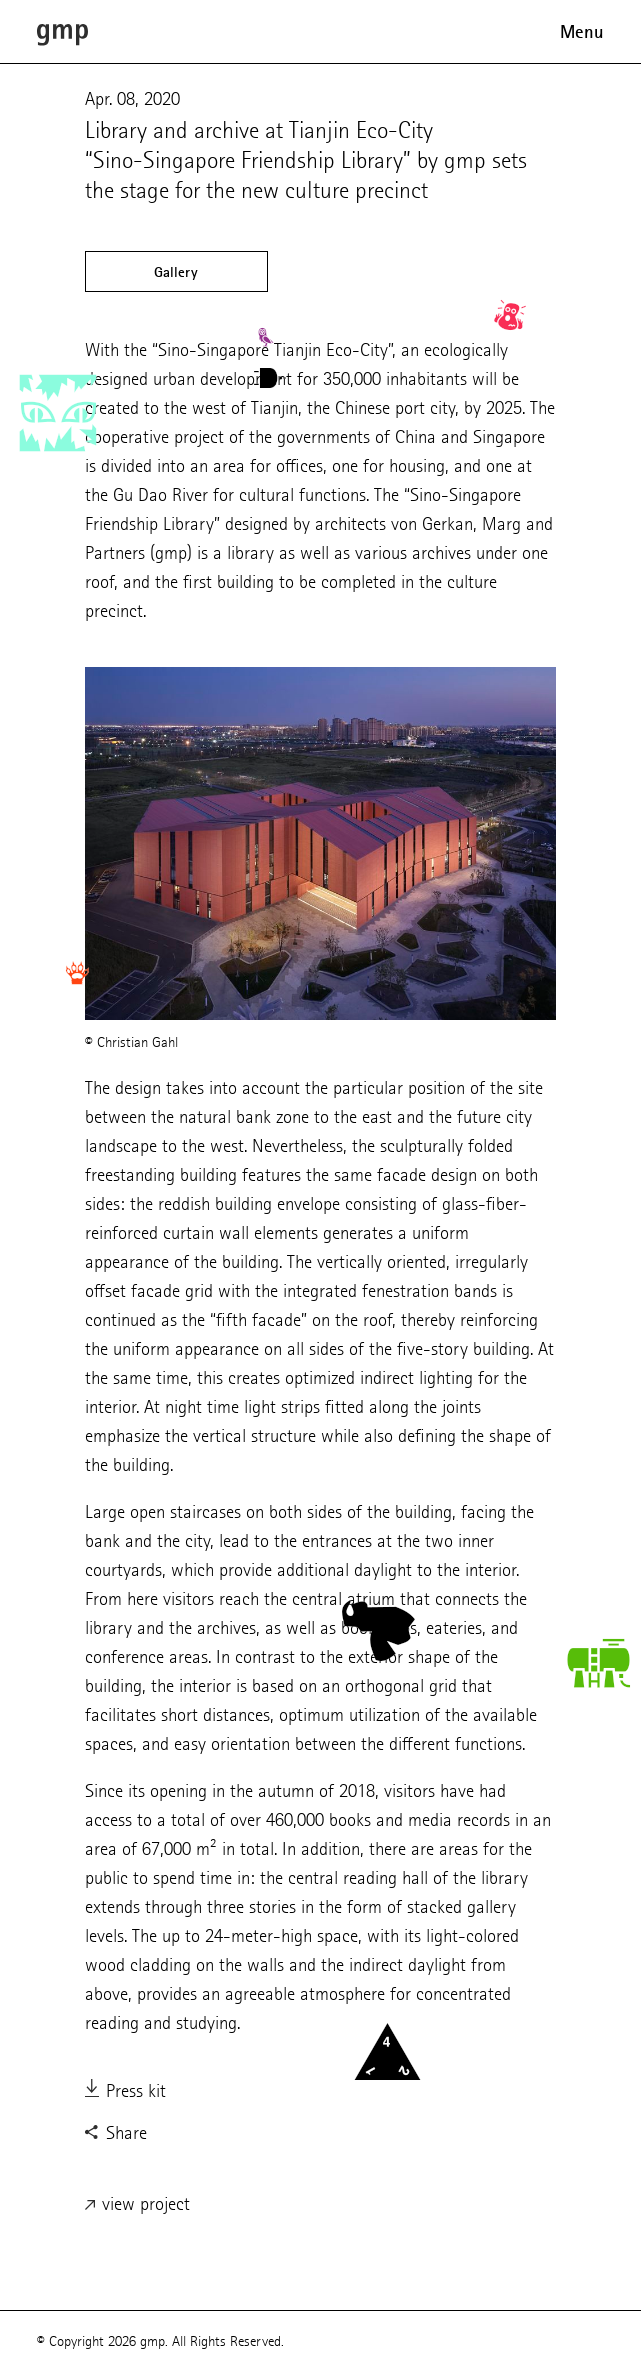 Image resolution: width=641 pixels, height=2373 pixels. What do you see at coordinates (58, 413) in the screenshot?
I see `toggle hidden or invisible mode` at bounding box center [58, 413].